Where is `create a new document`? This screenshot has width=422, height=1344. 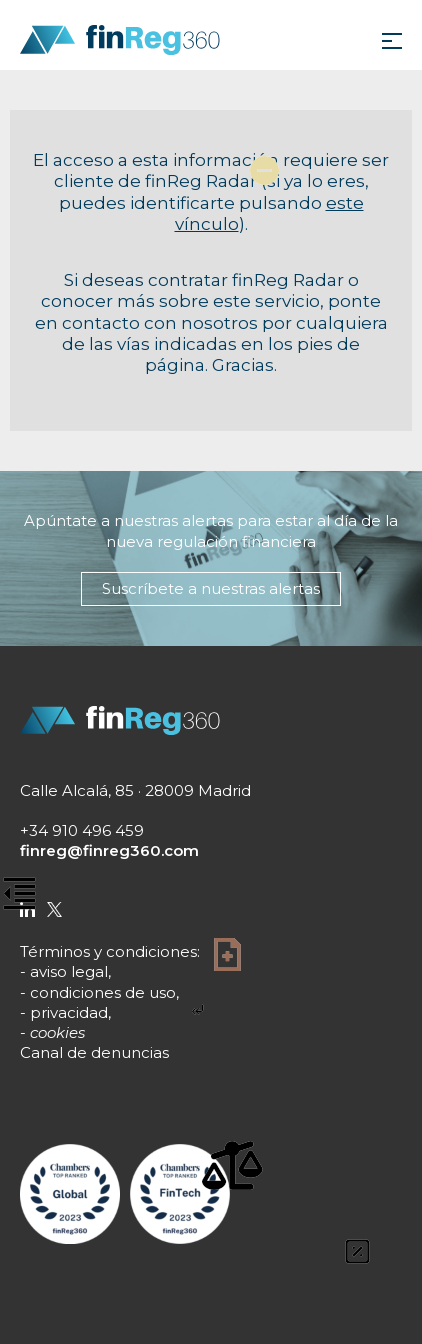
create a new document is located at coordinates (227, 954).